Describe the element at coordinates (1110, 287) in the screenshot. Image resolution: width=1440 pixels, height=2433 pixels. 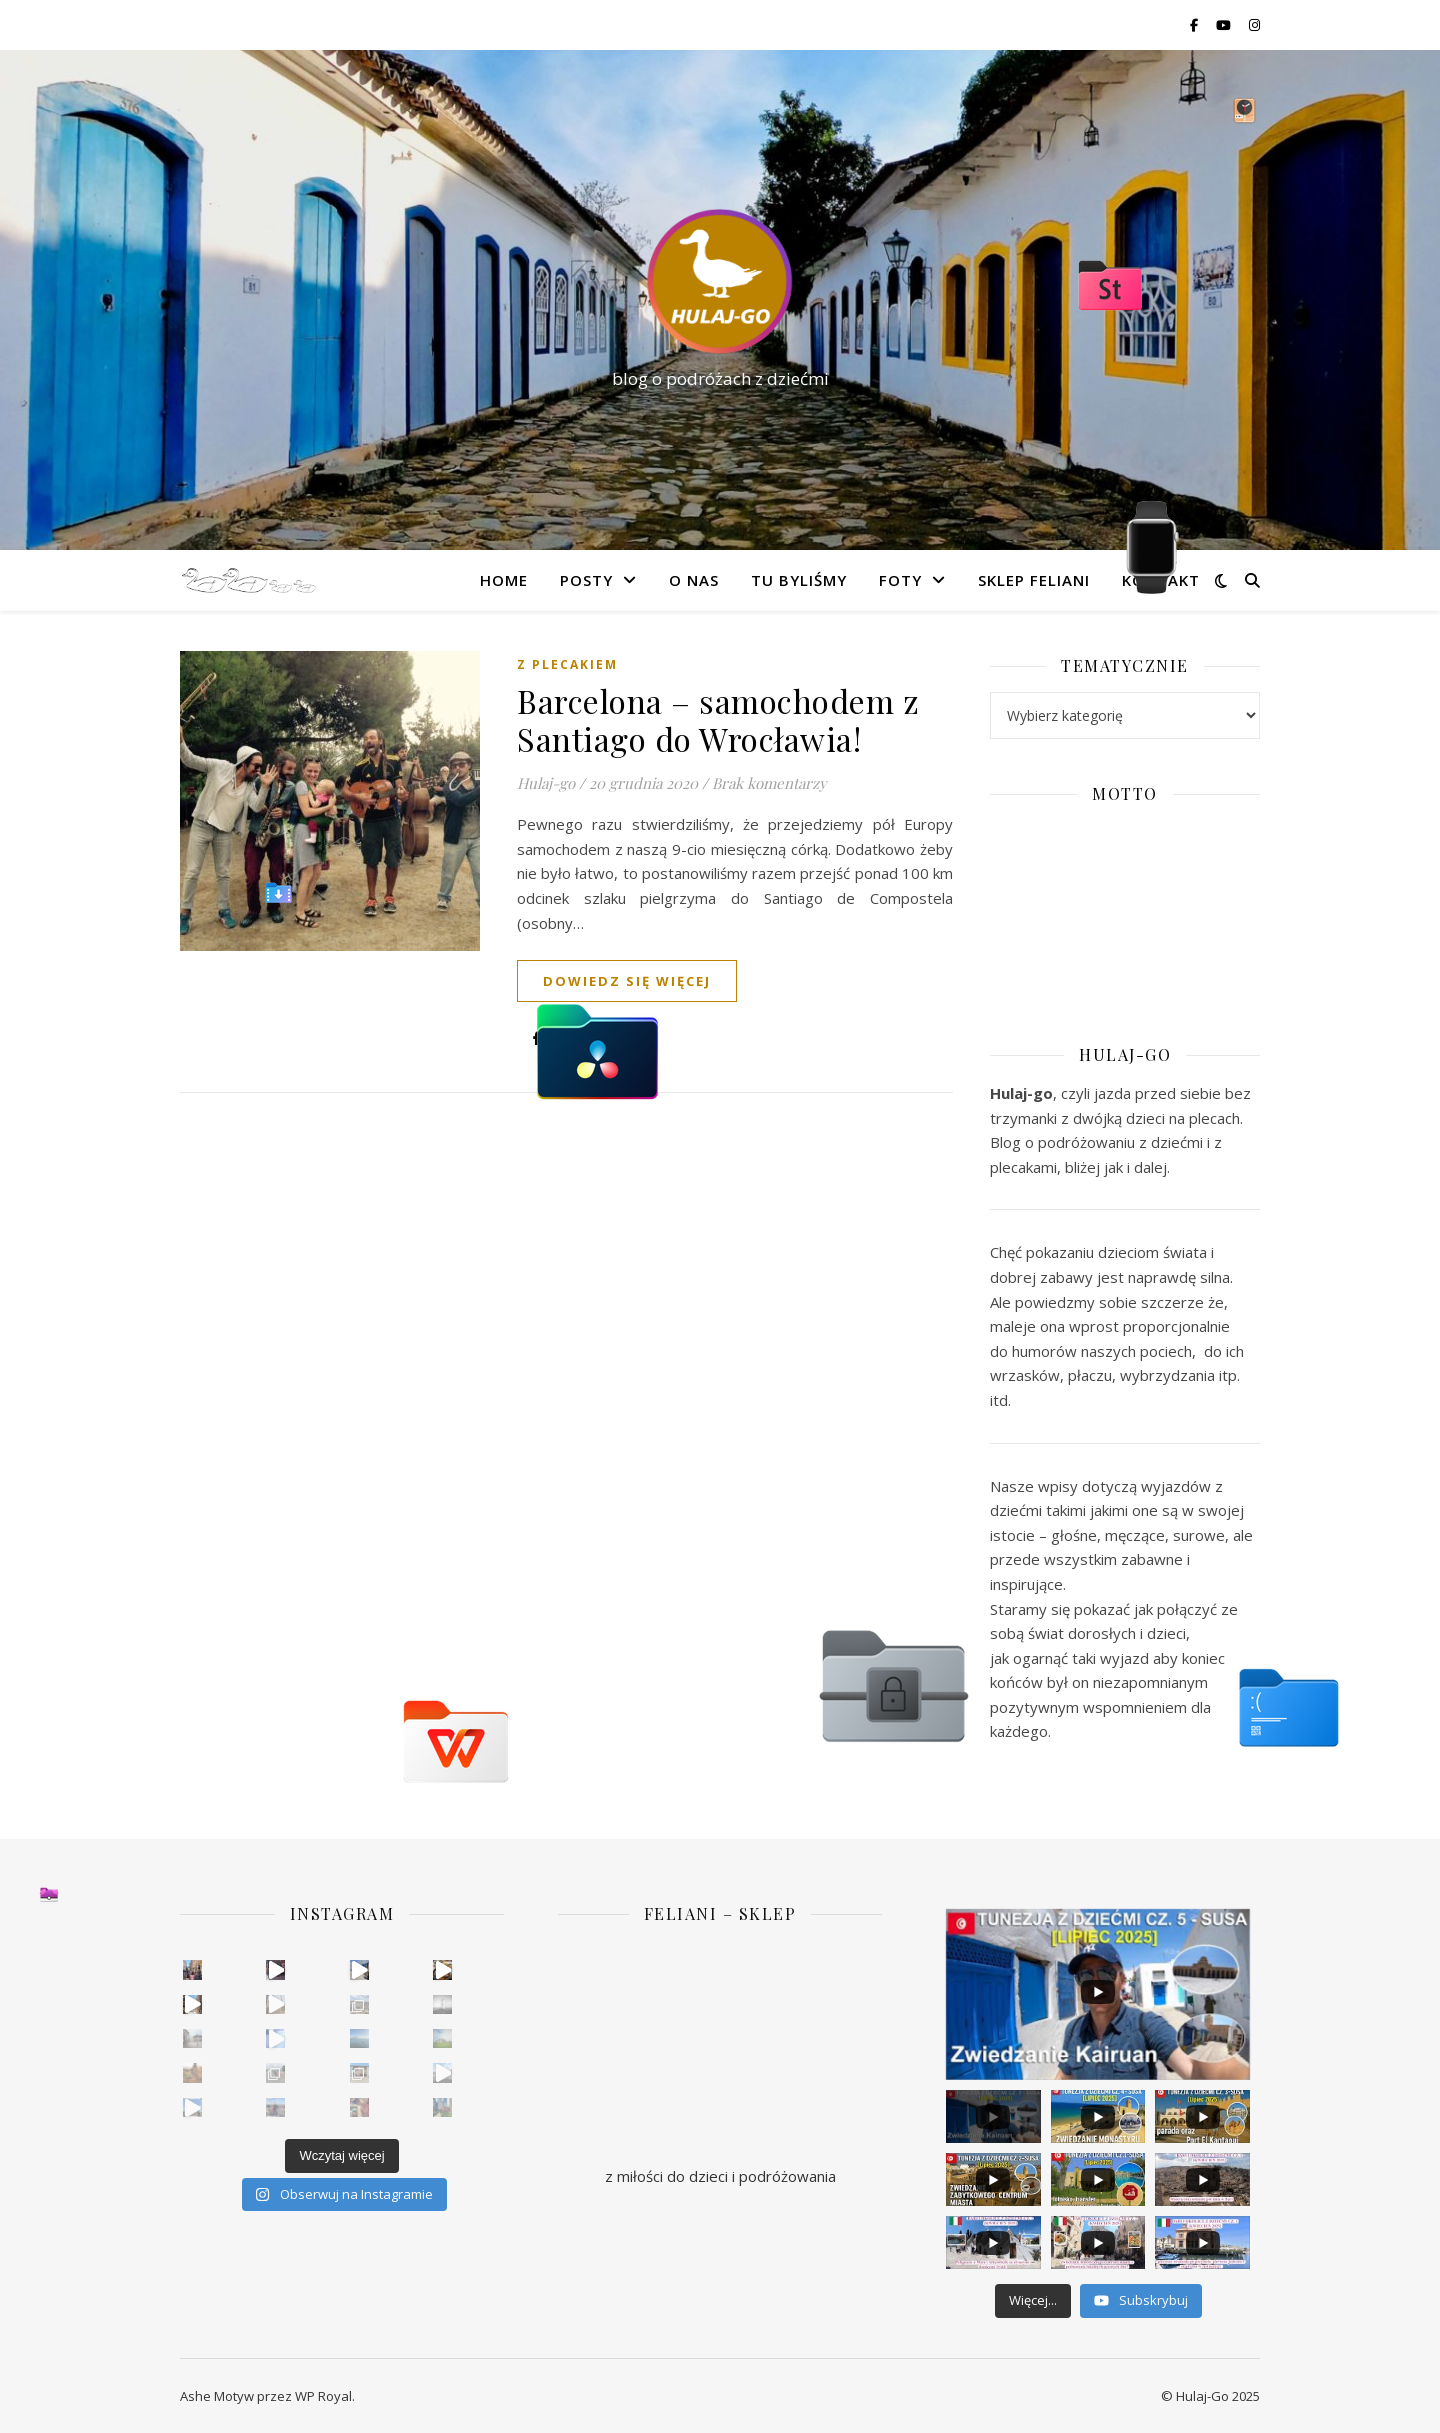
I see `open adobe stock assets folder` at that location.